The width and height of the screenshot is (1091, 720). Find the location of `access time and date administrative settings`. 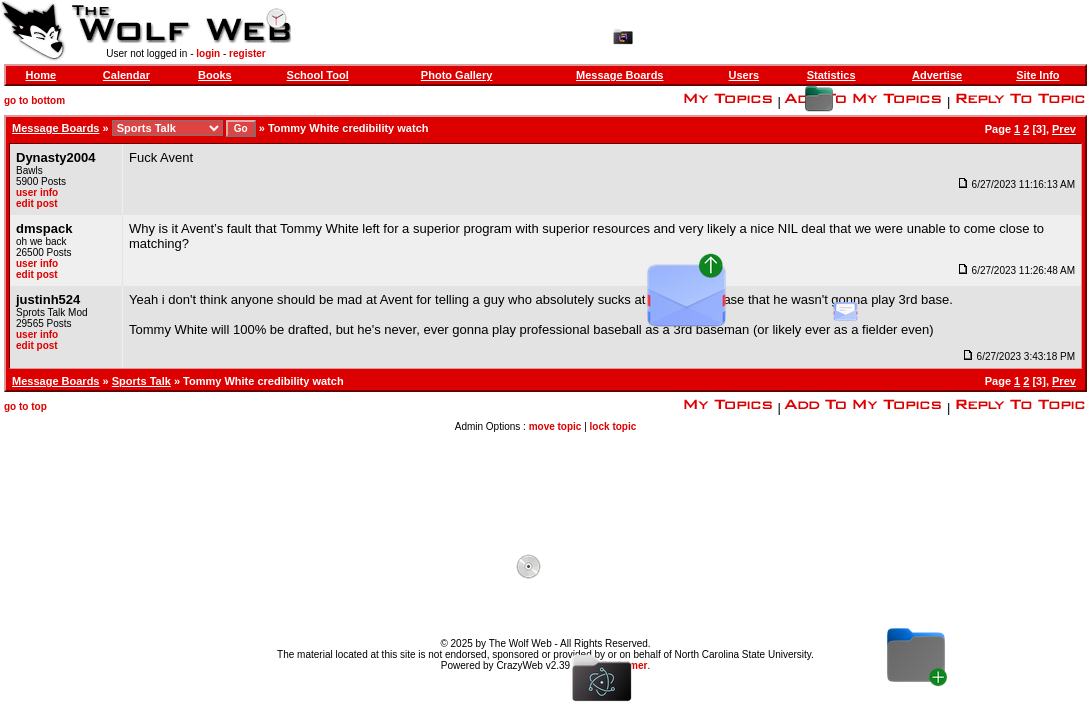

access time and date administrative settings is located at coordinates (276, 18).